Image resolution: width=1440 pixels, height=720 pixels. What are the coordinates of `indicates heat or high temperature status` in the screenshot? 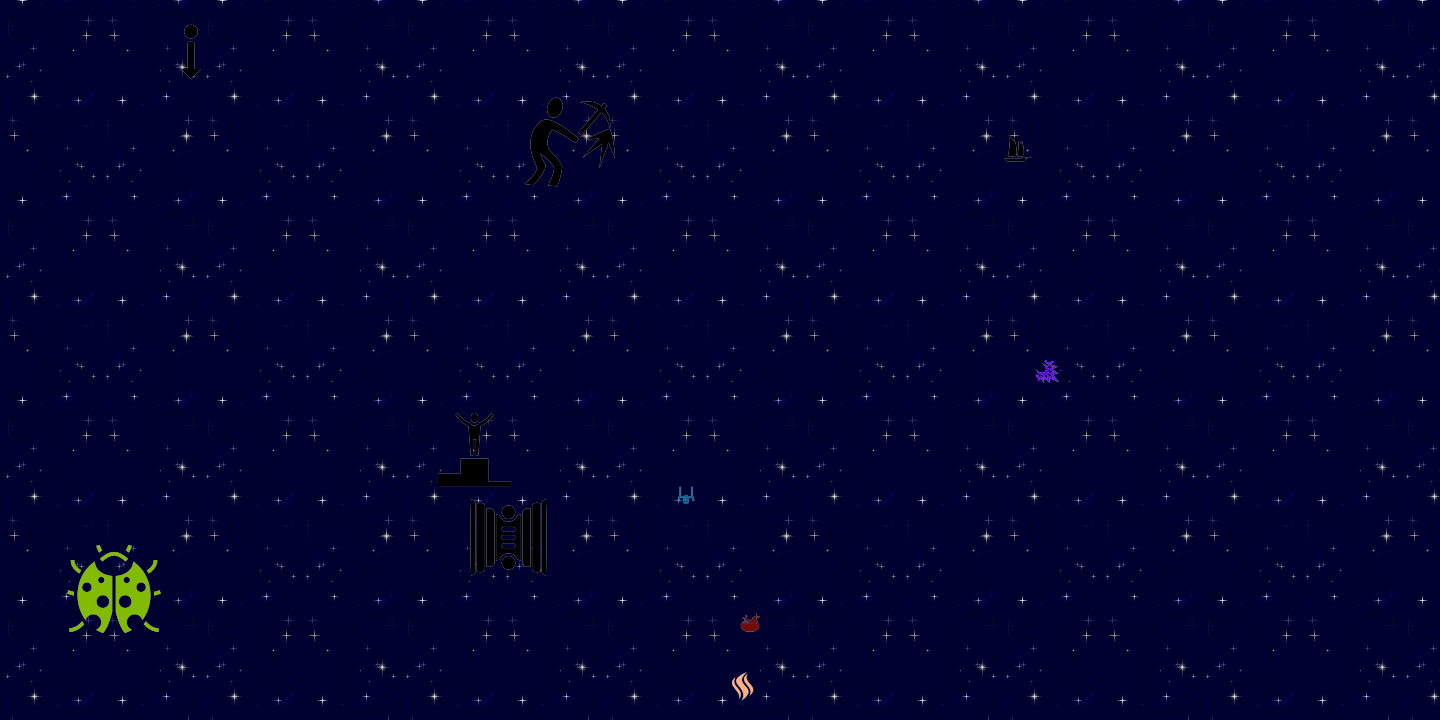 It's located at (742, 686).